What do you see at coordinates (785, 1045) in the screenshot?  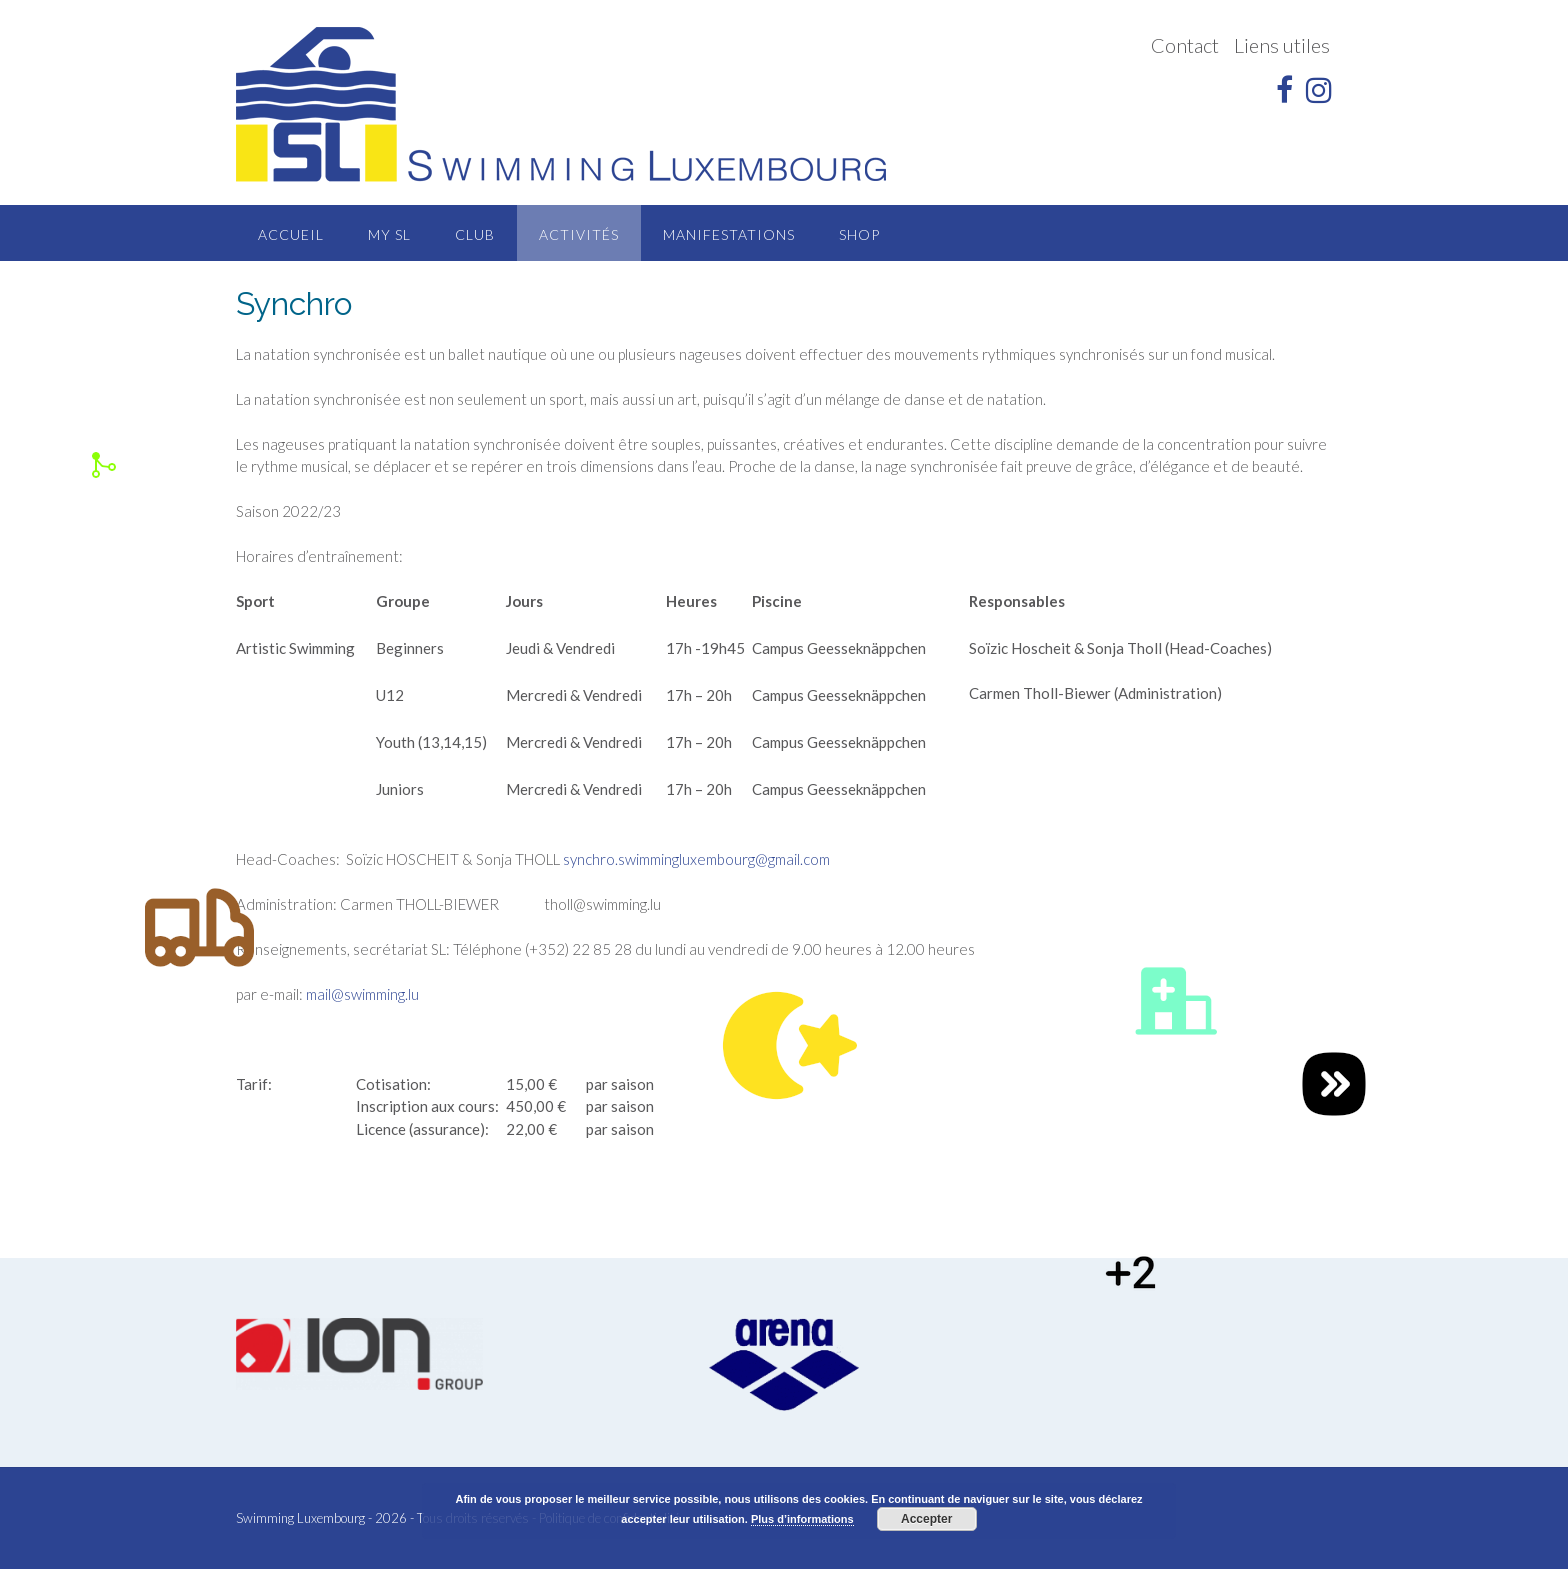 I see `indicates Islamic religious content or settings` at bounding box center [785, 1045].